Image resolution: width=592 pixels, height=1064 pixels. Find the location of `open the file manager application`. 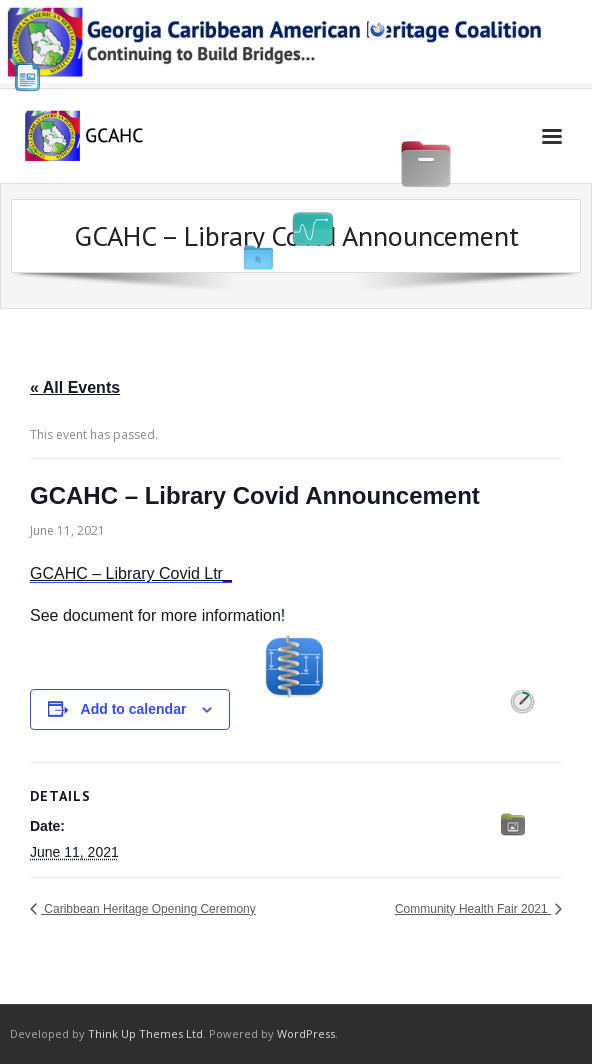

open the file manager application is located at coordinates (426, 164).